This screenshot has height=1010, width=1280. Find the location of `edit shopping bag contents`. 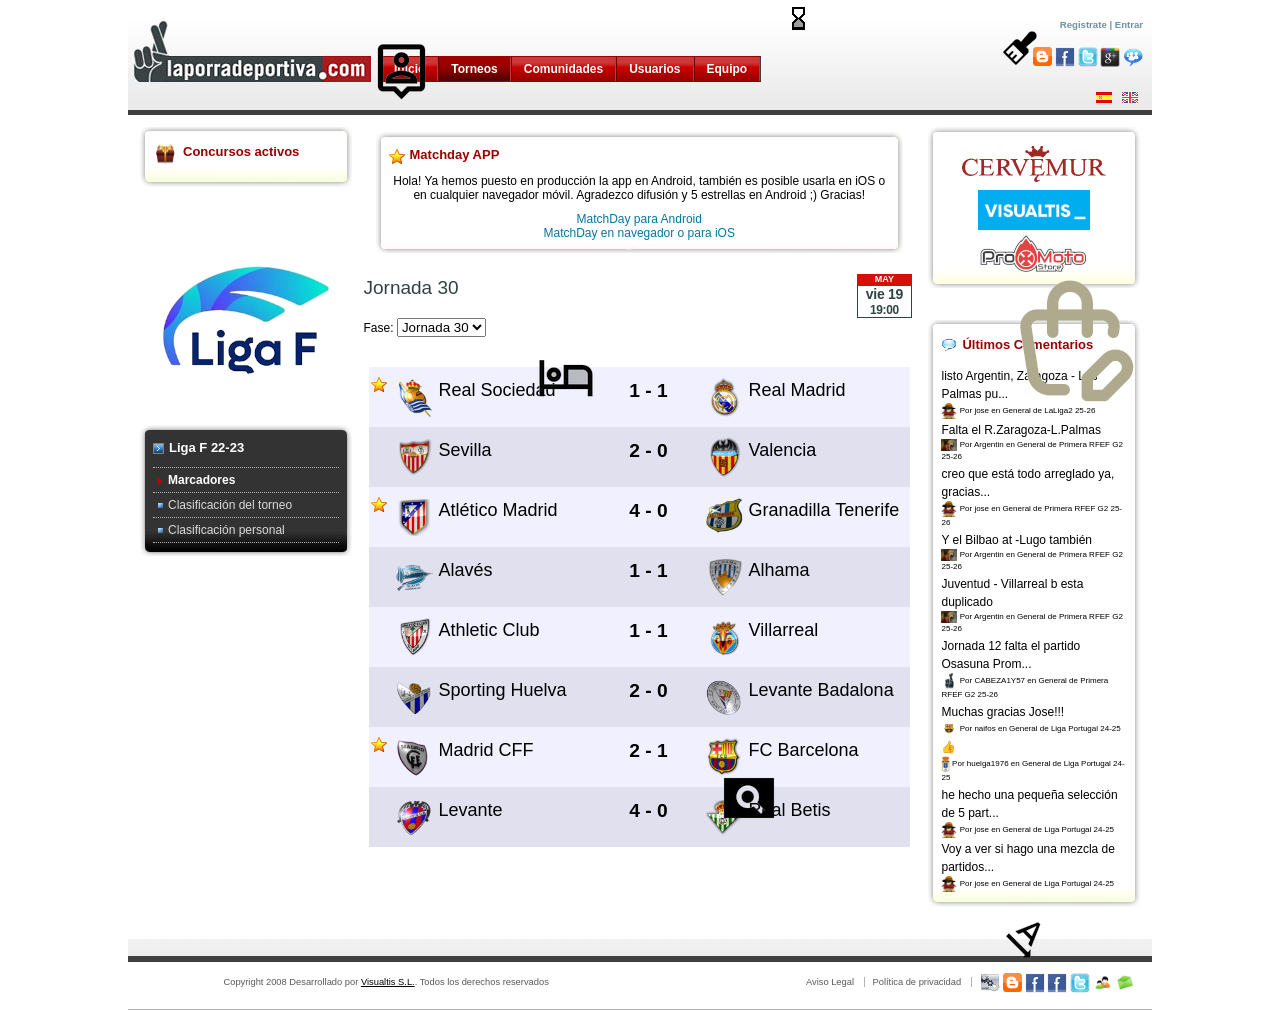

edit shopping bag contents is located at coordinates (1070, 338).